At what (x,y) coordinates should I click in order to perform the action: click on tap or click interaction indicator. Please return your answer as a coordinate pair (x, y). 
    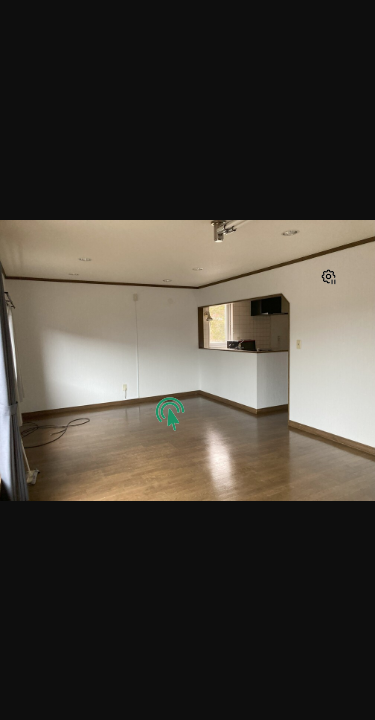
    Looking at the image, I should click on (170, 414).